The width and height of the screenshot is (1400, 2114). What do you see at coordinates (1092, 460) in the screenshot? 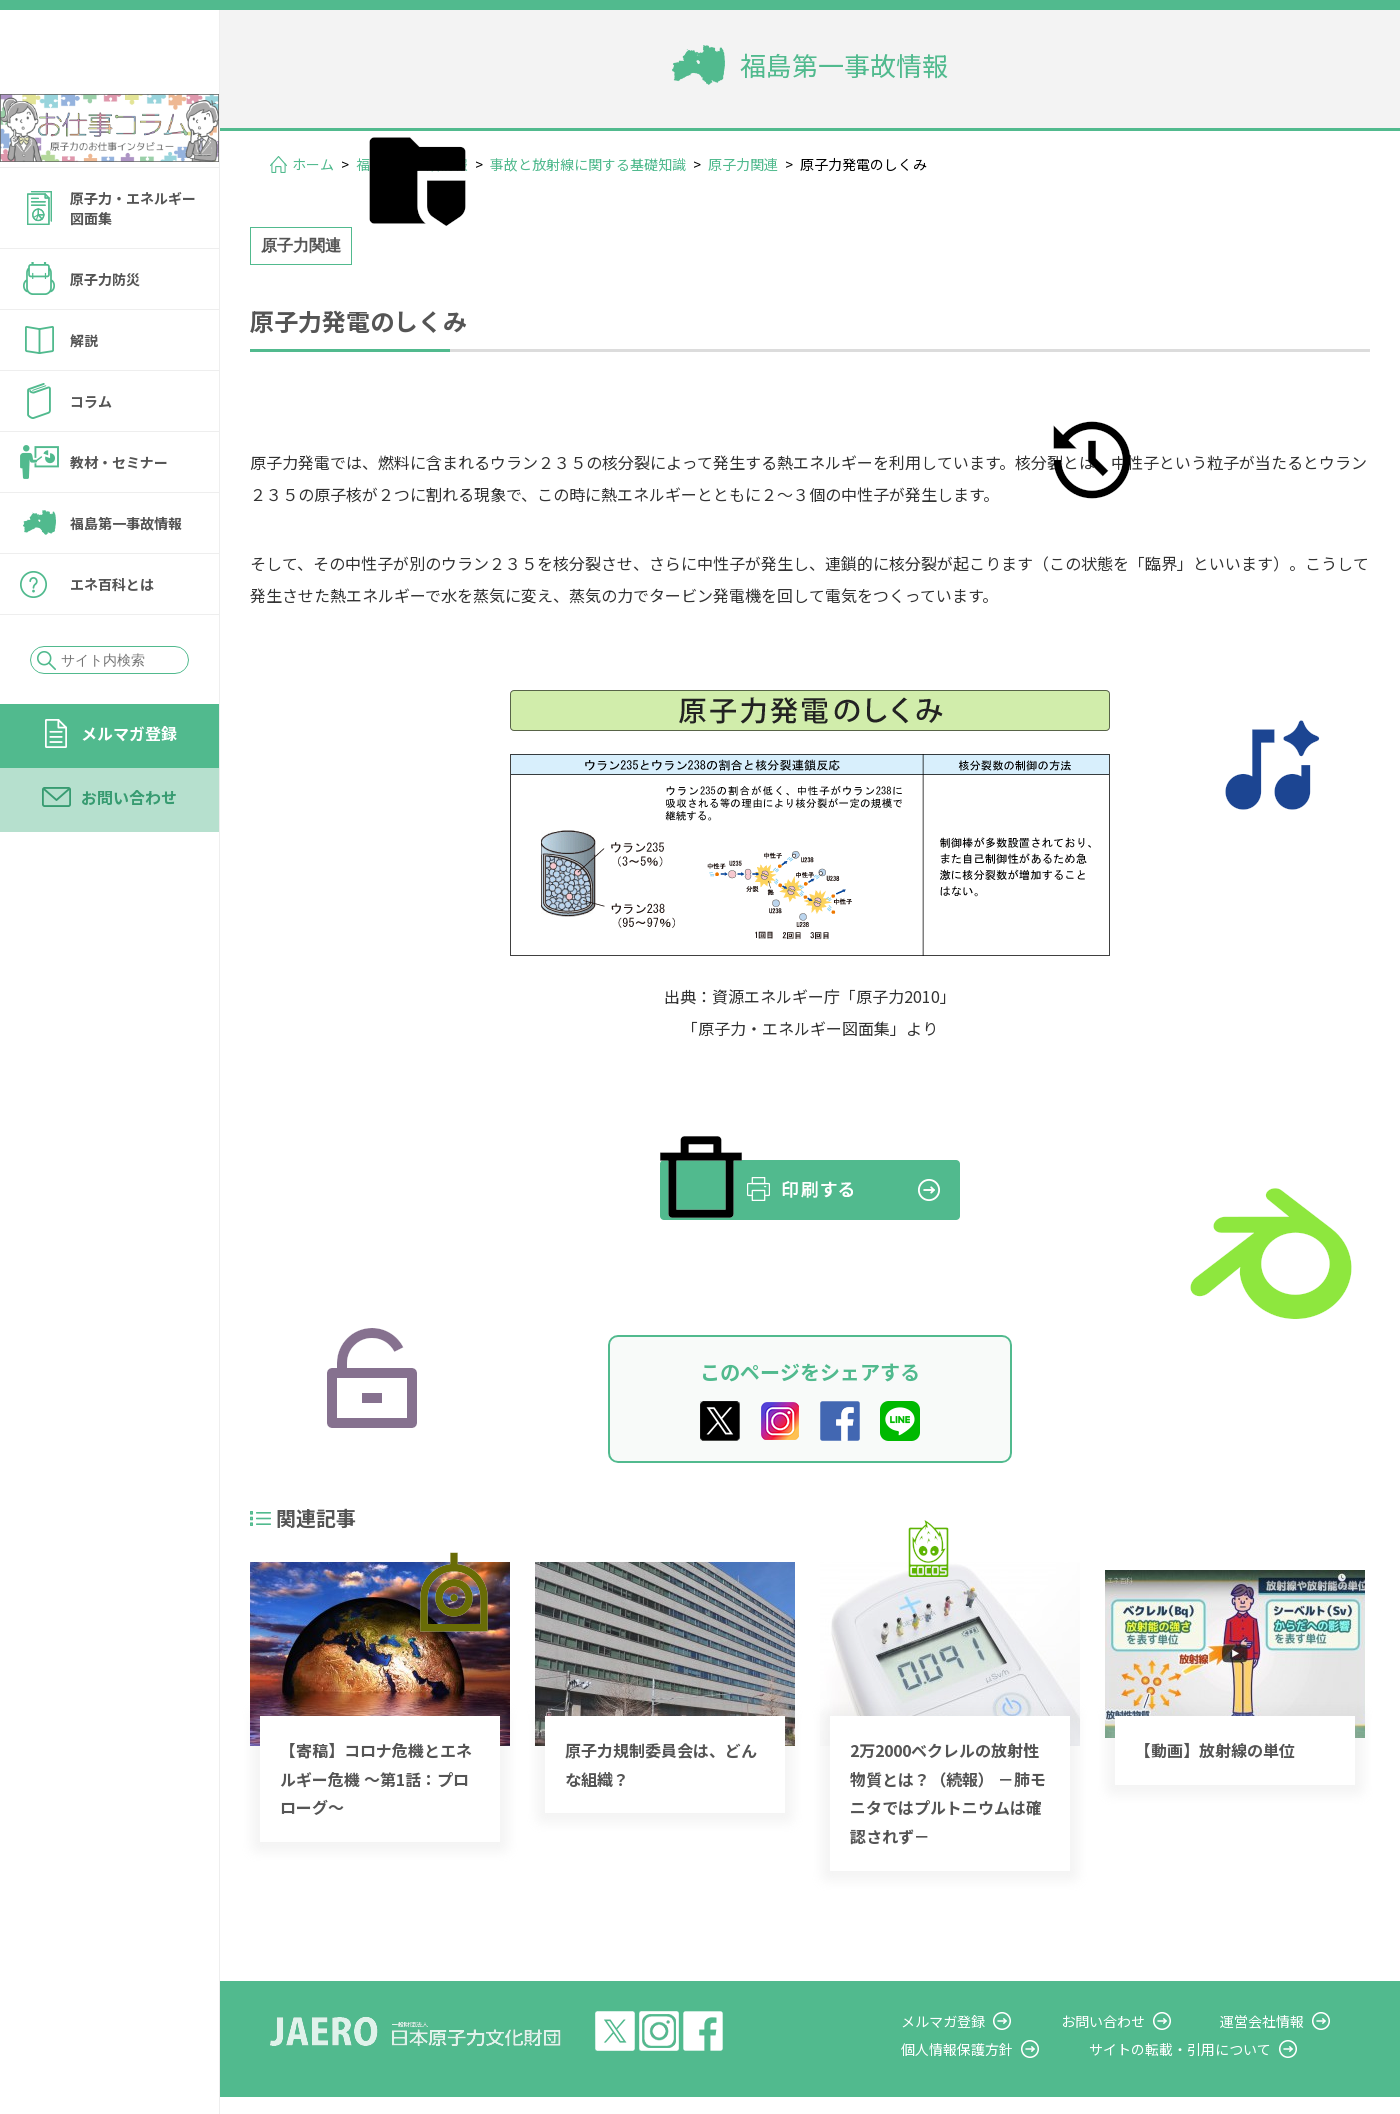
I see `view recent activity or history` at bounding box center [1092, 460].